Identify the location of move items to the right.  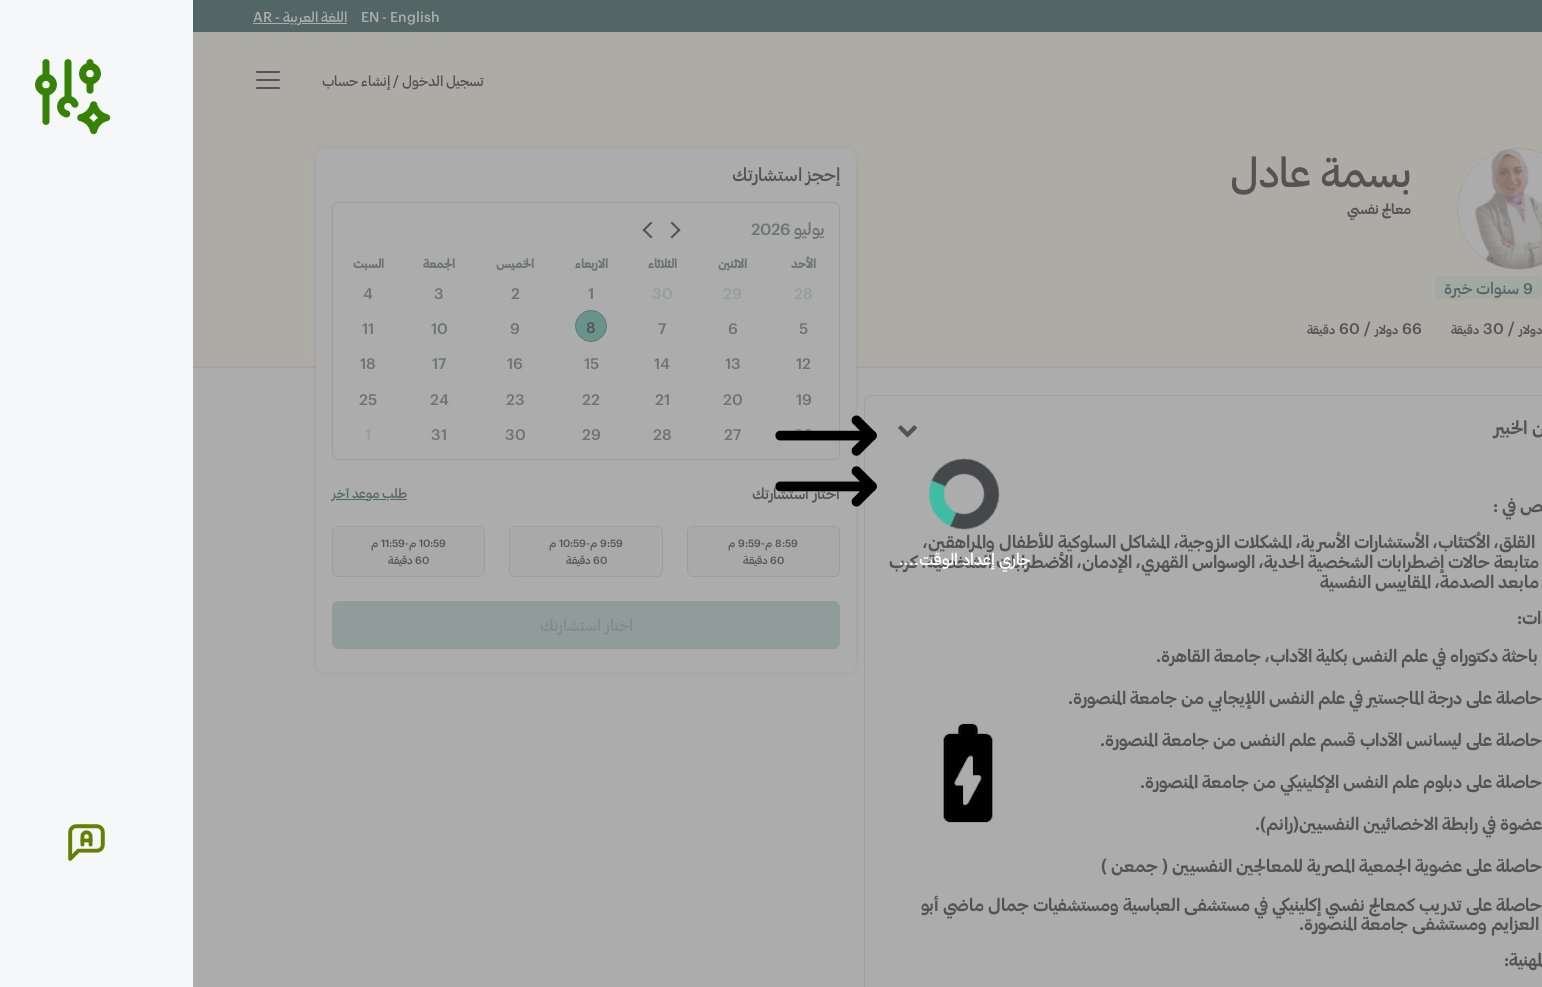
(826, 461).